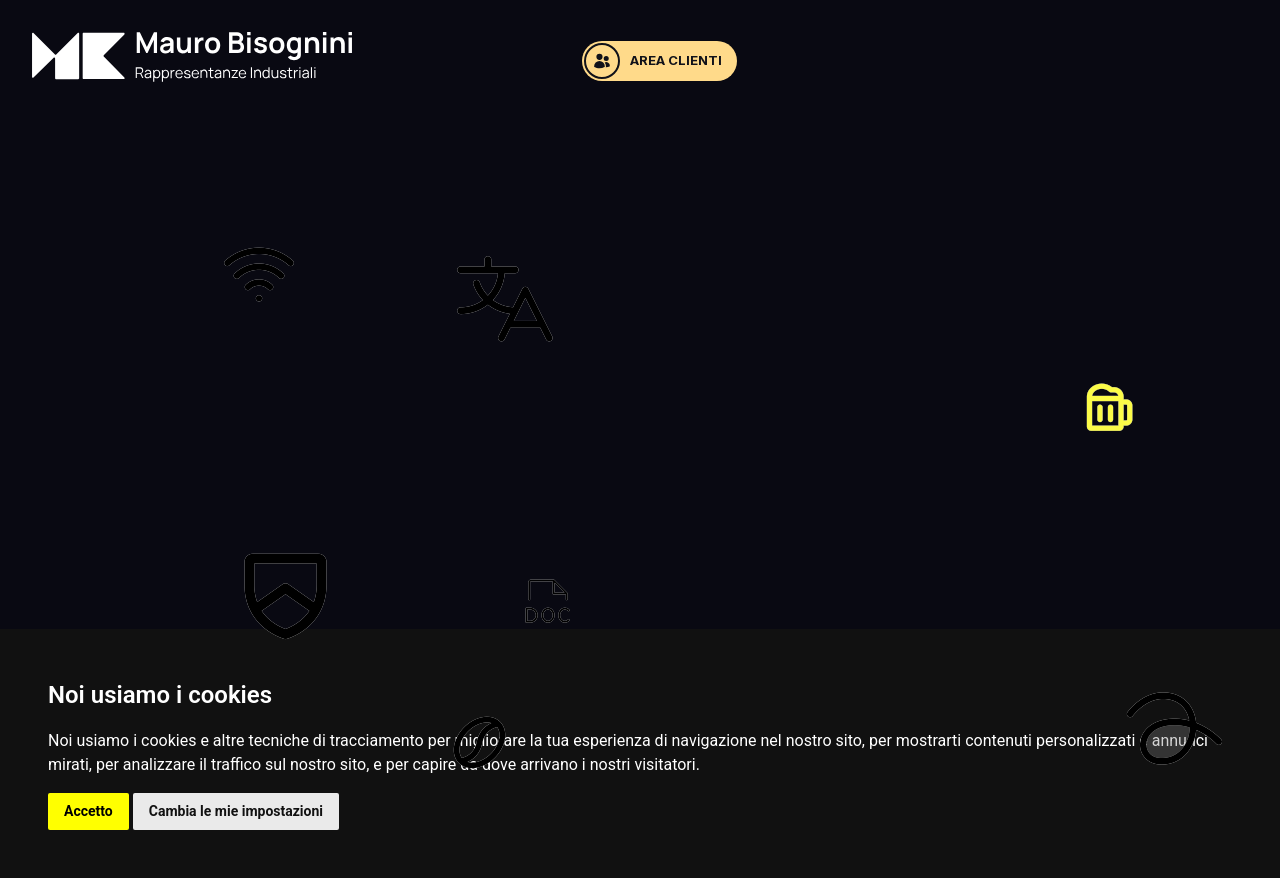  What do you see at coordinates (1169, 728) in the screenshot?
I see `activate freehand drawing or scribble mode` at bounding box center [1169, 728].